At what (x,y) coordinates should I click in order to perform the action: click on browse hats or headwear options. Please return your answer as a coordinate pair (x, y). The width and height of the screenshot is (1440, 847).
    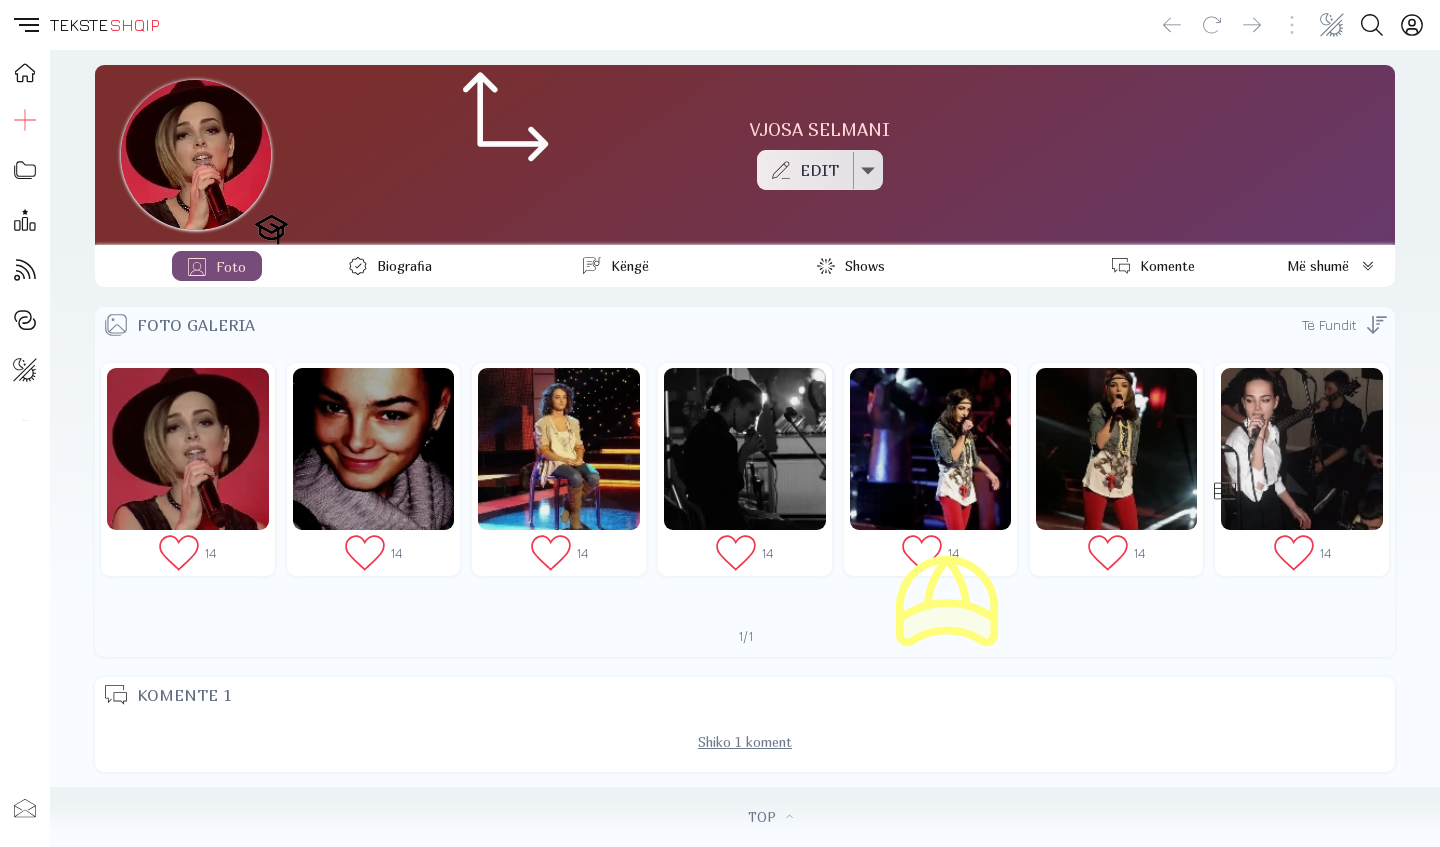
    Looking at the image, I should click on (947, 607).